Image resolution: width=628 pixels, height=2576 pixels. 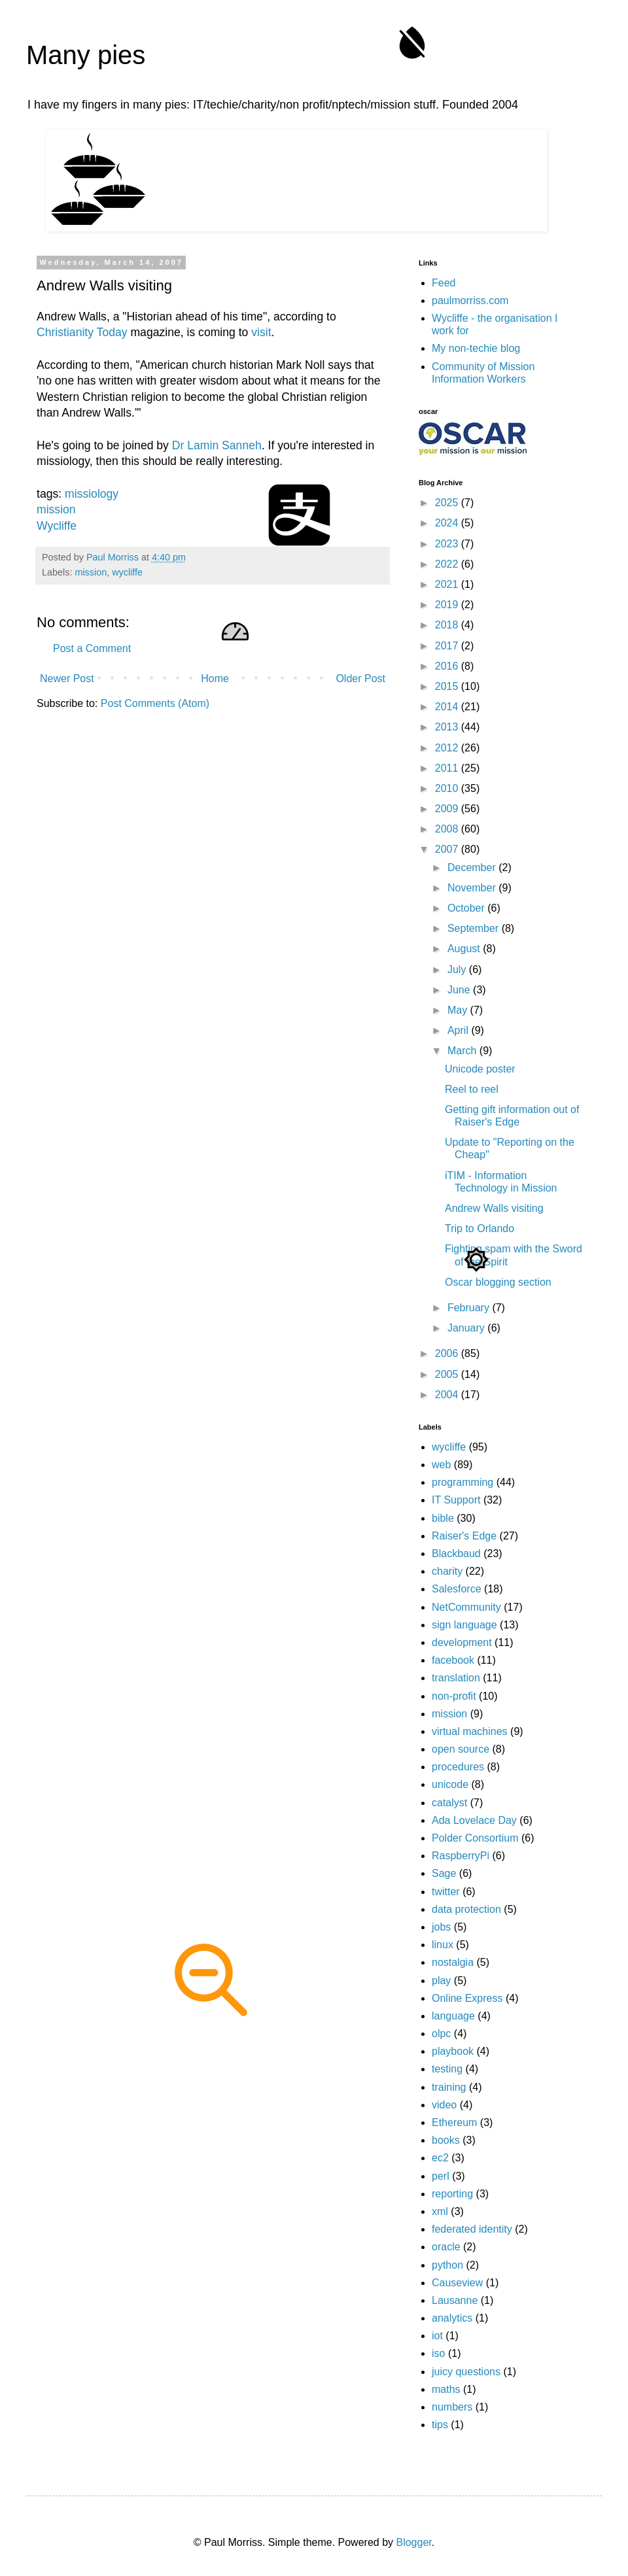 What do you see at coordinates (476, 1260) in the screenshot?
I see `decrease screen brightness` at bounding box center [476, 1260].